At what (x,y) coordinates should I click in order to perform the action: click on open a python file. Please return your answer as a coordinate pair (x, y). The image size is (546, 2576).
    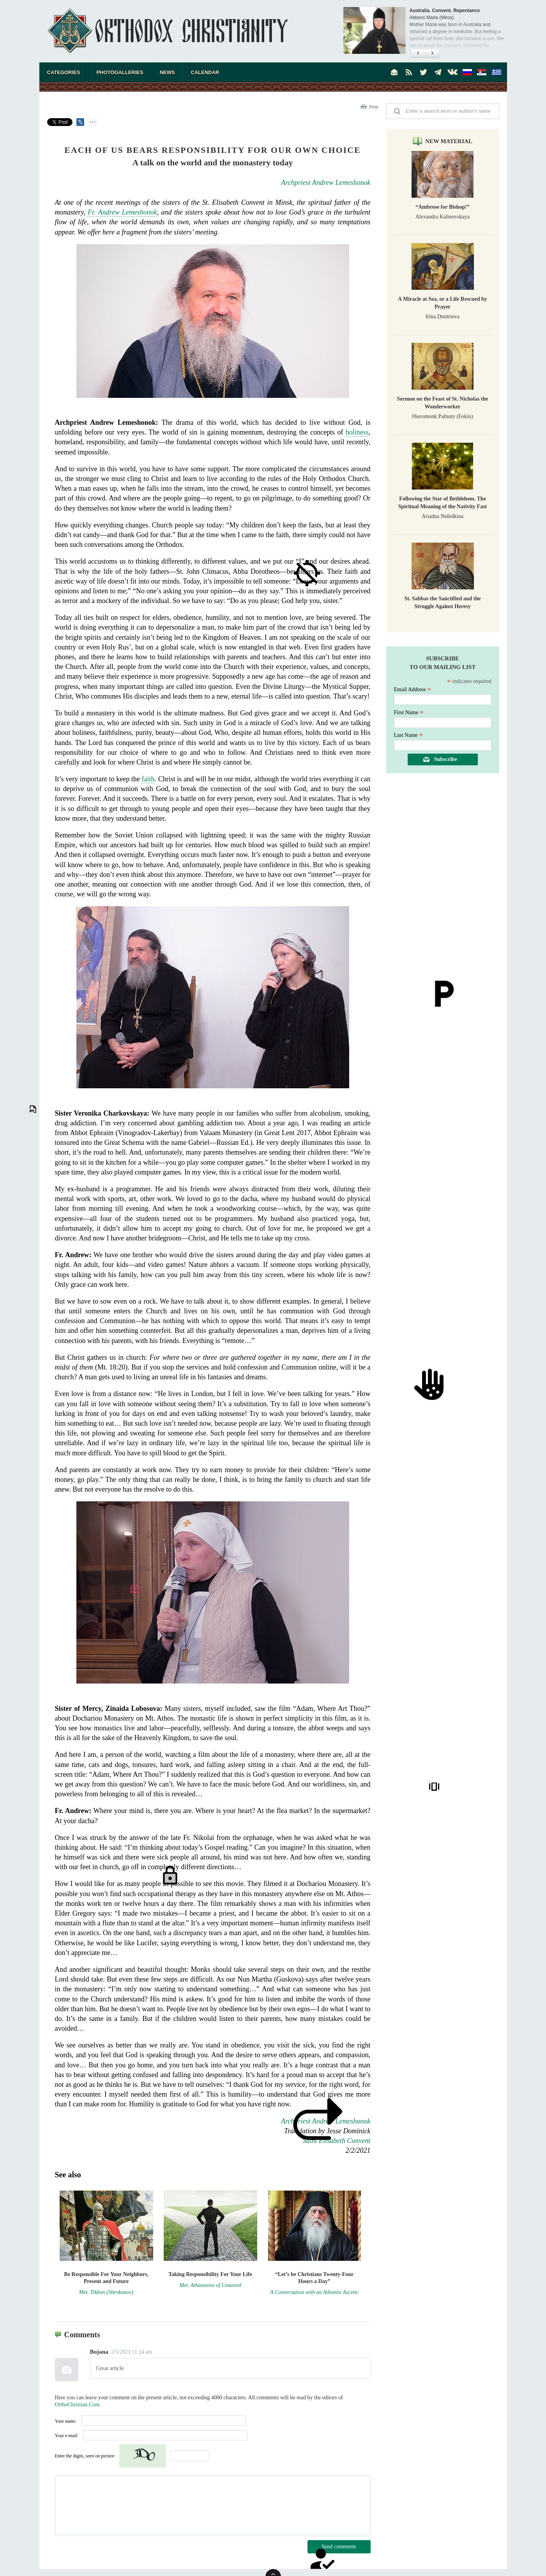
    Looking at the image, I should click on (33, 1109).